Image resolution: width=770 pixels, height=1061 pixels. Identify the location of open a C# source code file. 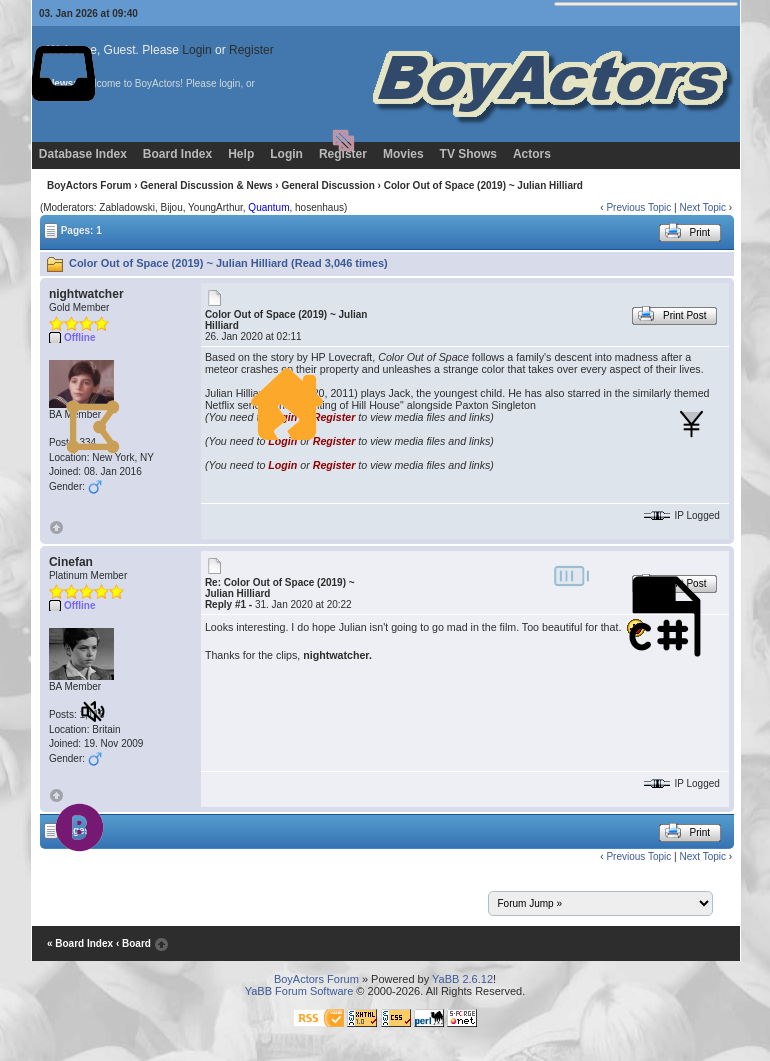
(666, 616).